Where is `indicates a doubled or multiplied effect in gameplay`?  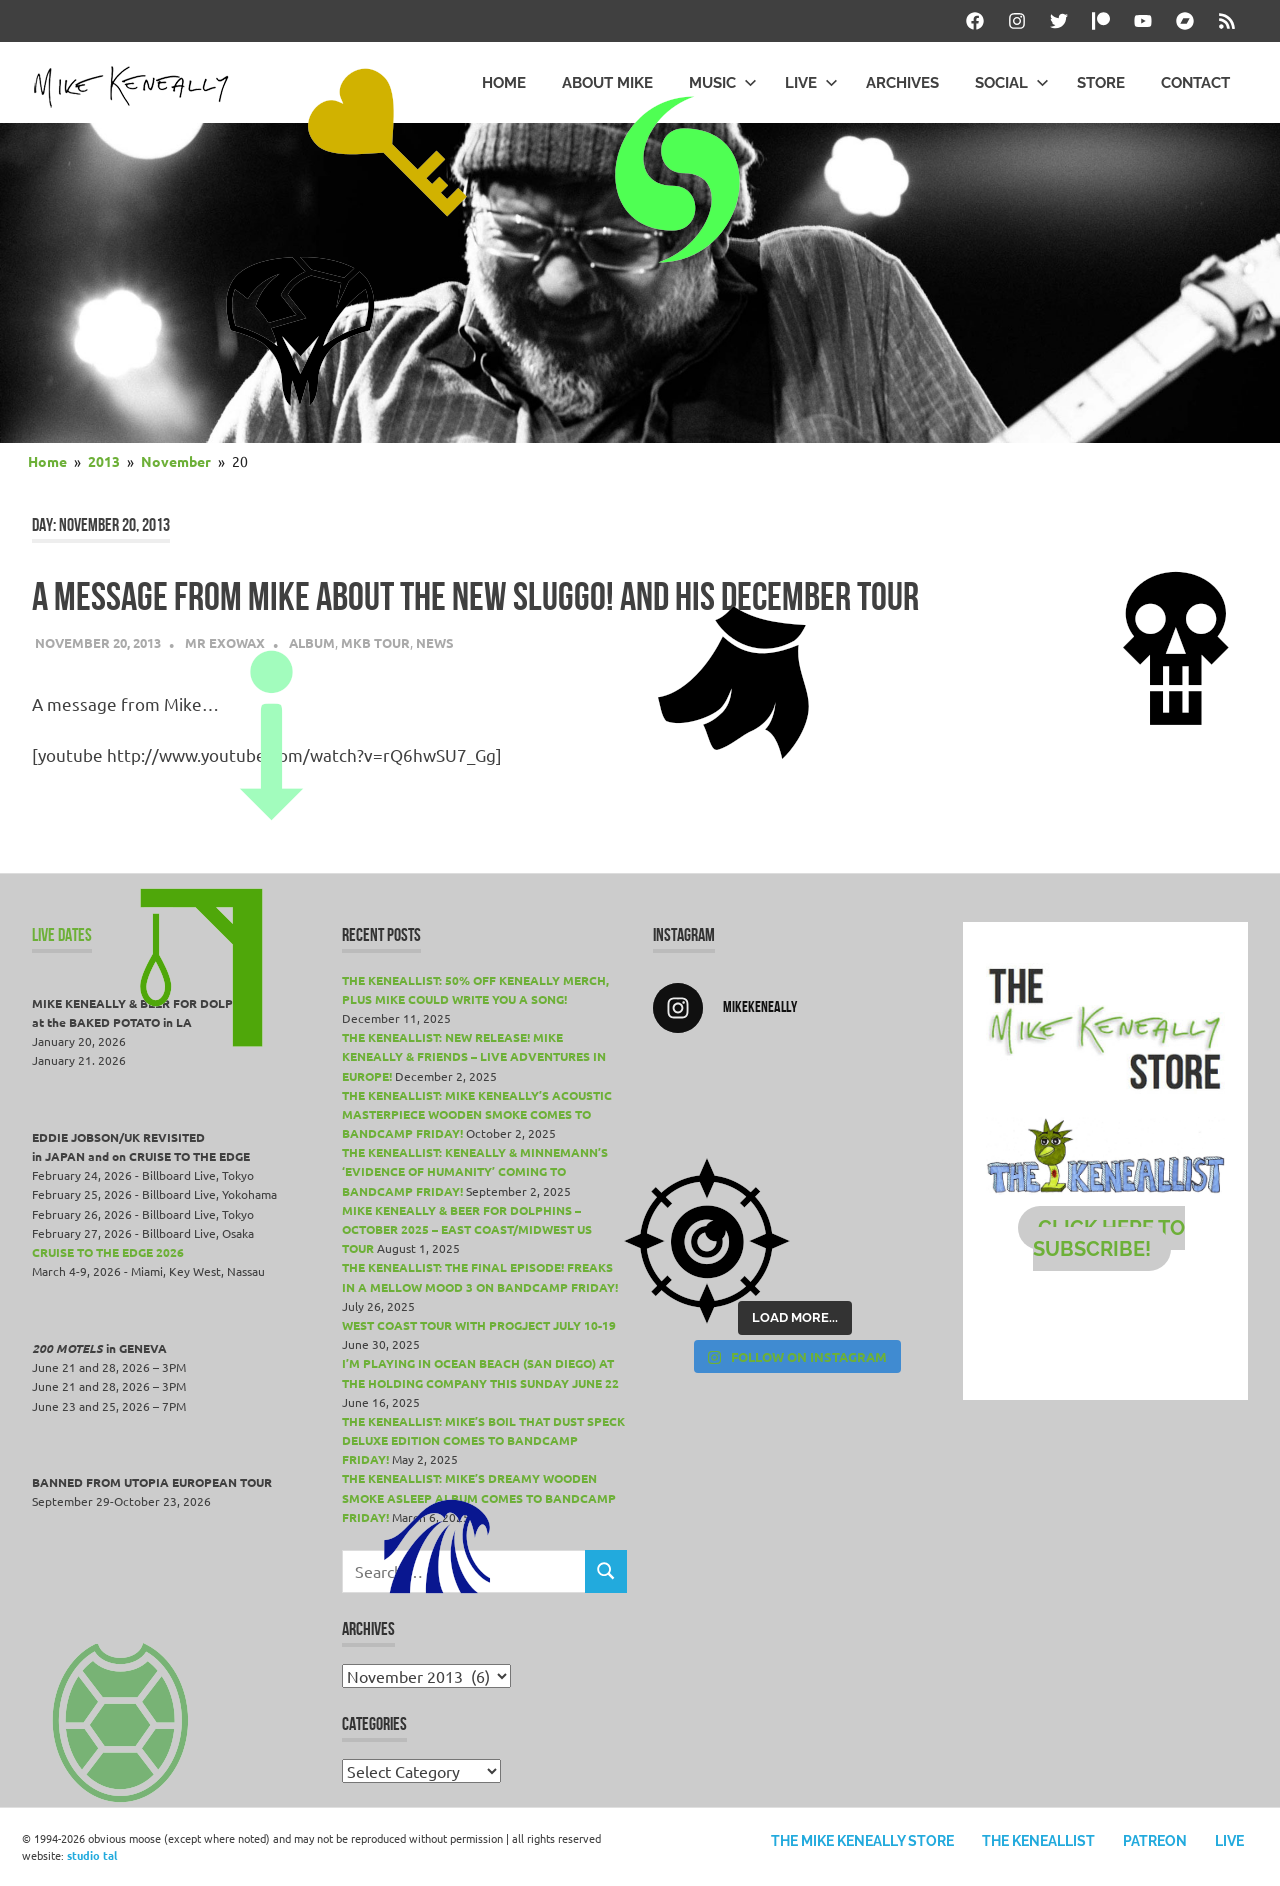 indicates a doubled or multiplied effect in gameplay is located at coordinates (677, 179).